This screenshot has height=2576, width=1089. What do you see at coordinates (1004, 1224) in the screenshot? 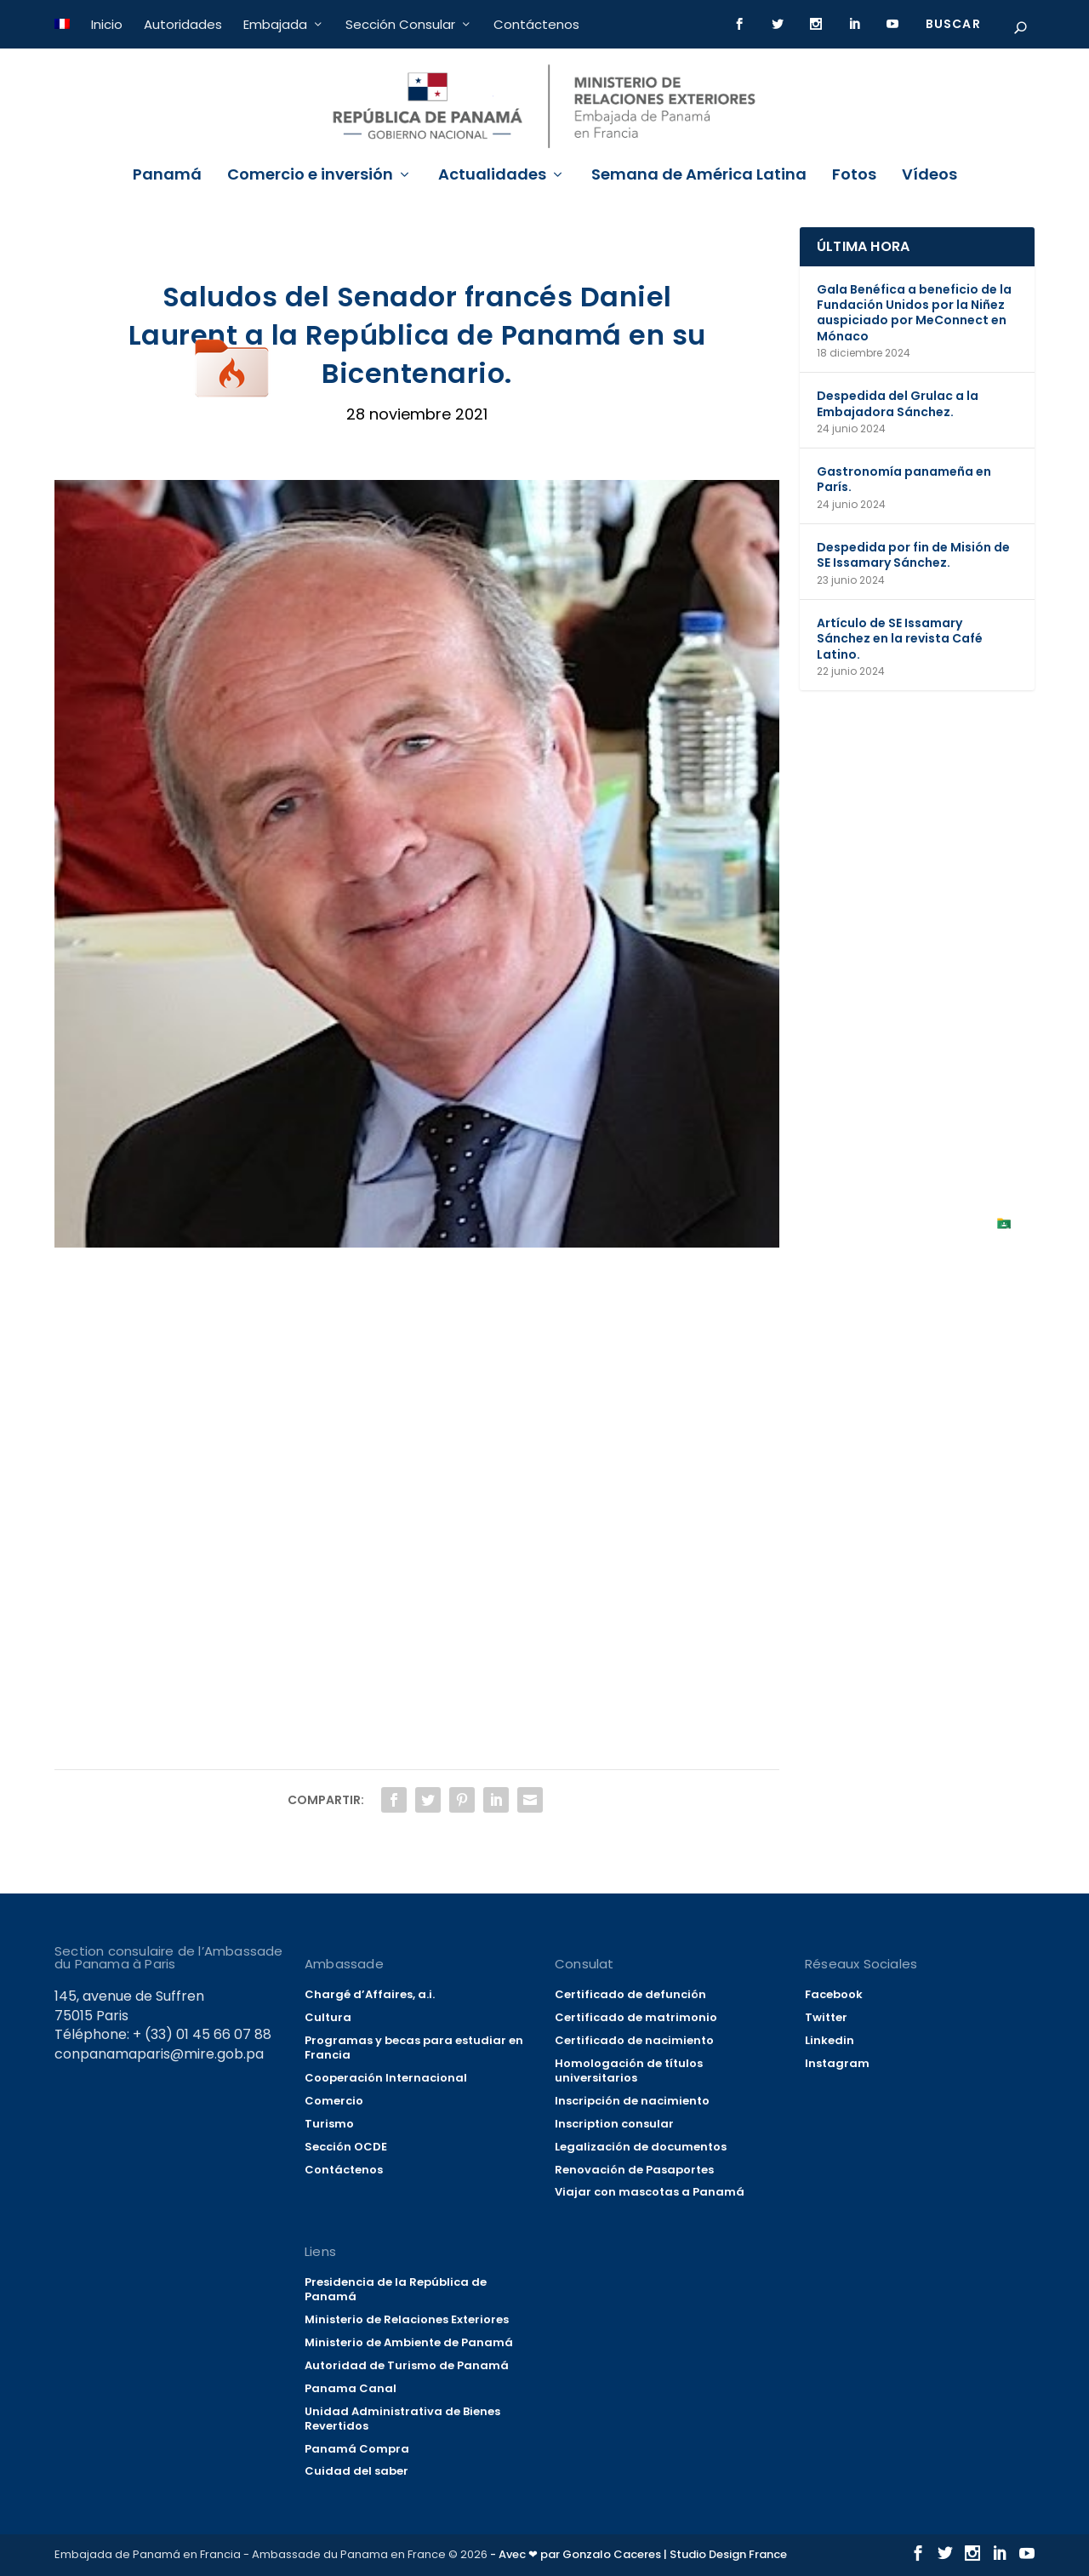
I see `open google classroom files folder` at bounding box center [1004, 1224].